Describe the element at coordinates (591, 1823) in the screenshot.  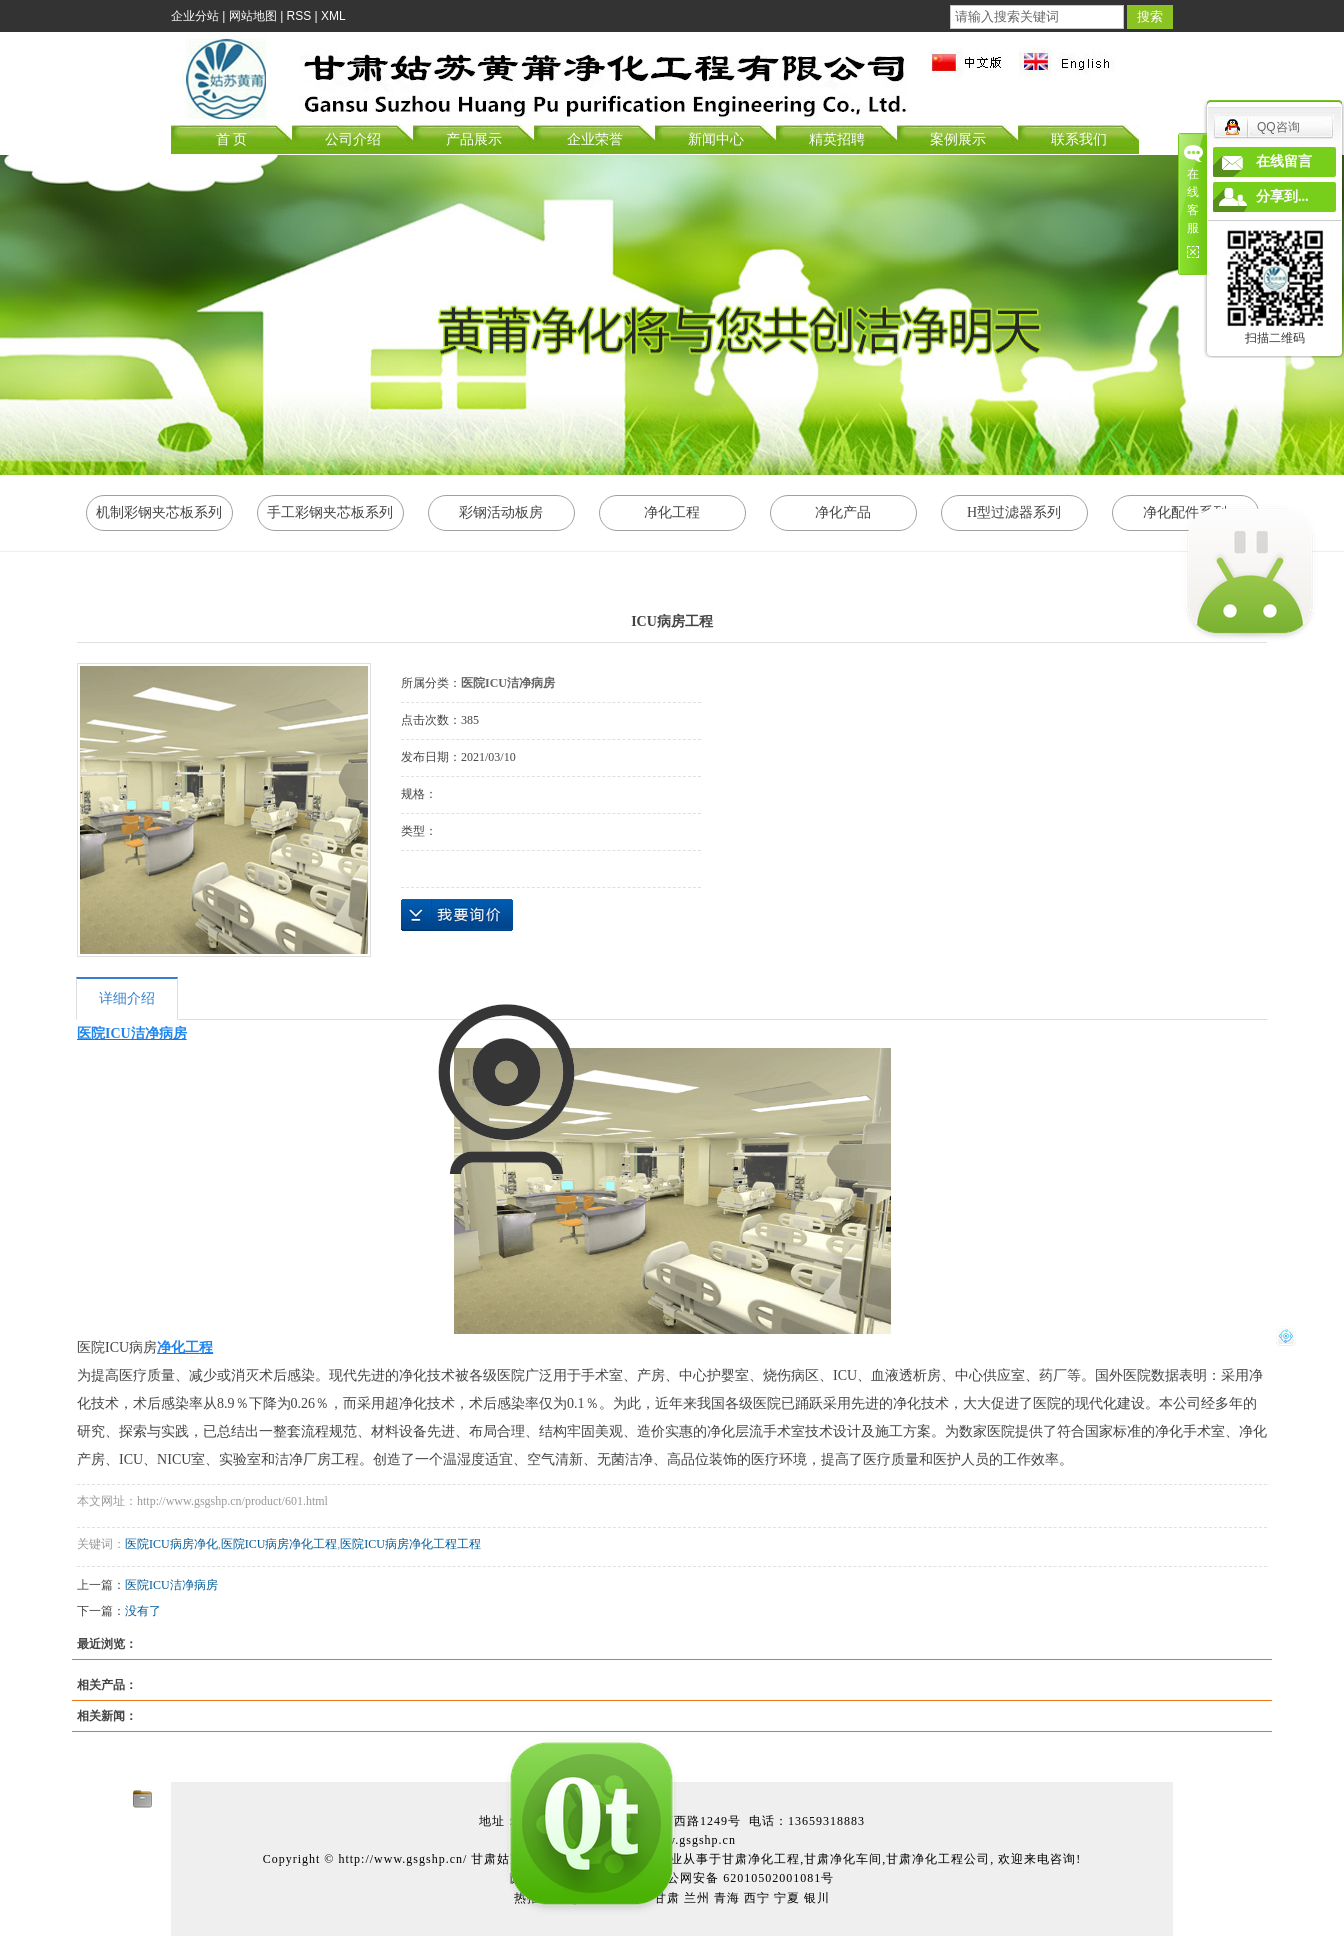
I see `launch qt creator for ubuntu development` at that location.